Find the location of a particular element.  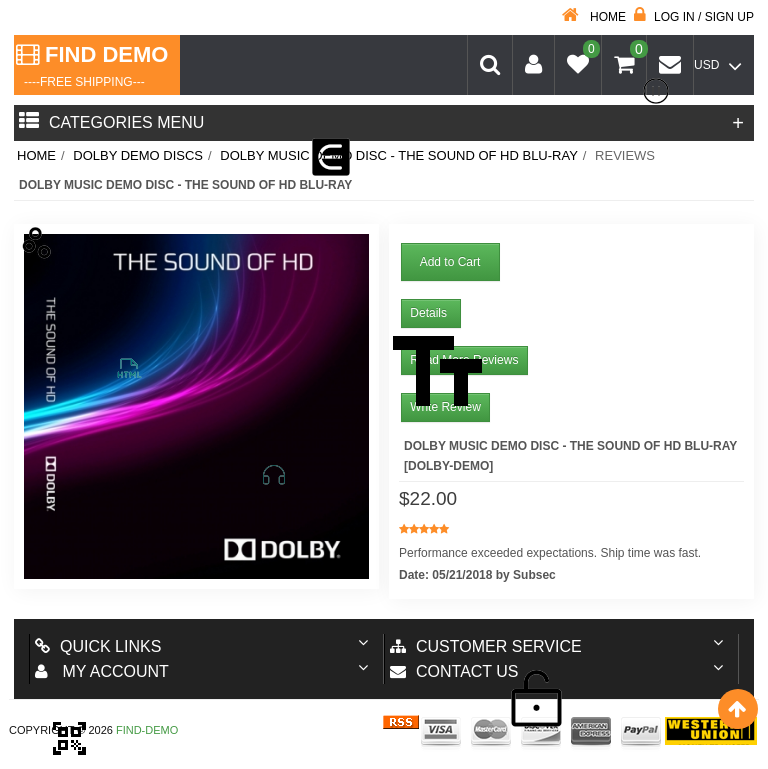

indicates set membership in mathematical notation is located at coordinates (331, 157).